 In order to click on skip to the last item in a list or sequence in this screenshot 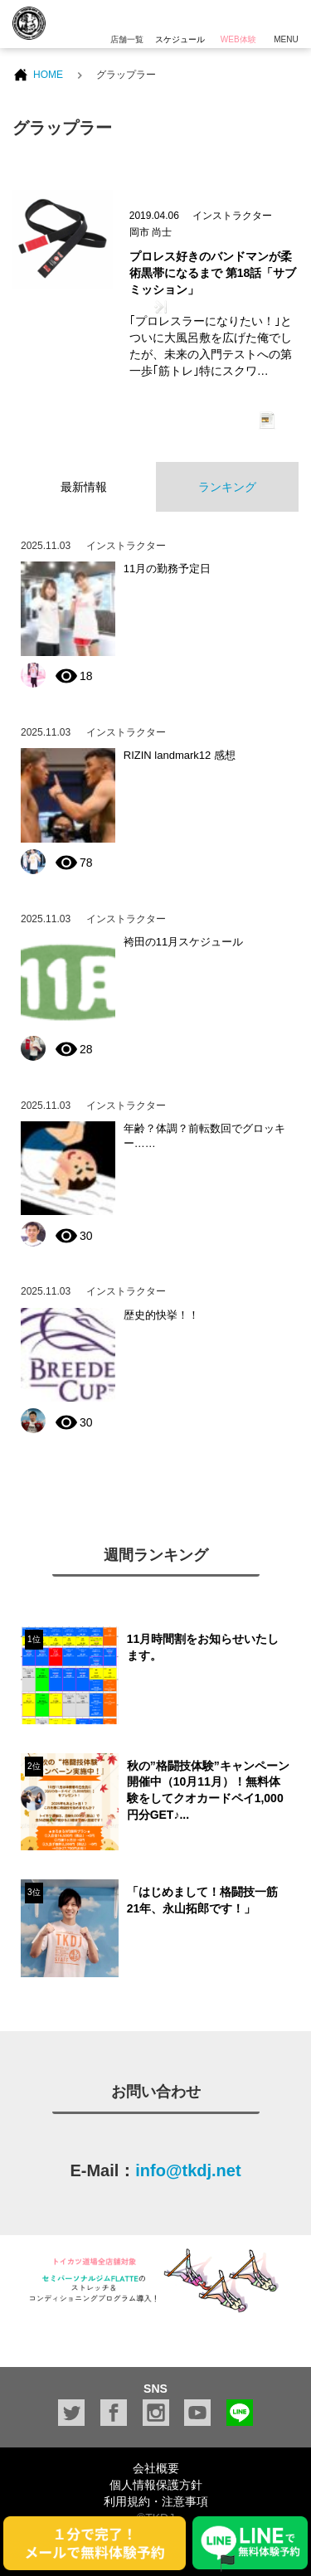, I will do `click(161, 307)`.